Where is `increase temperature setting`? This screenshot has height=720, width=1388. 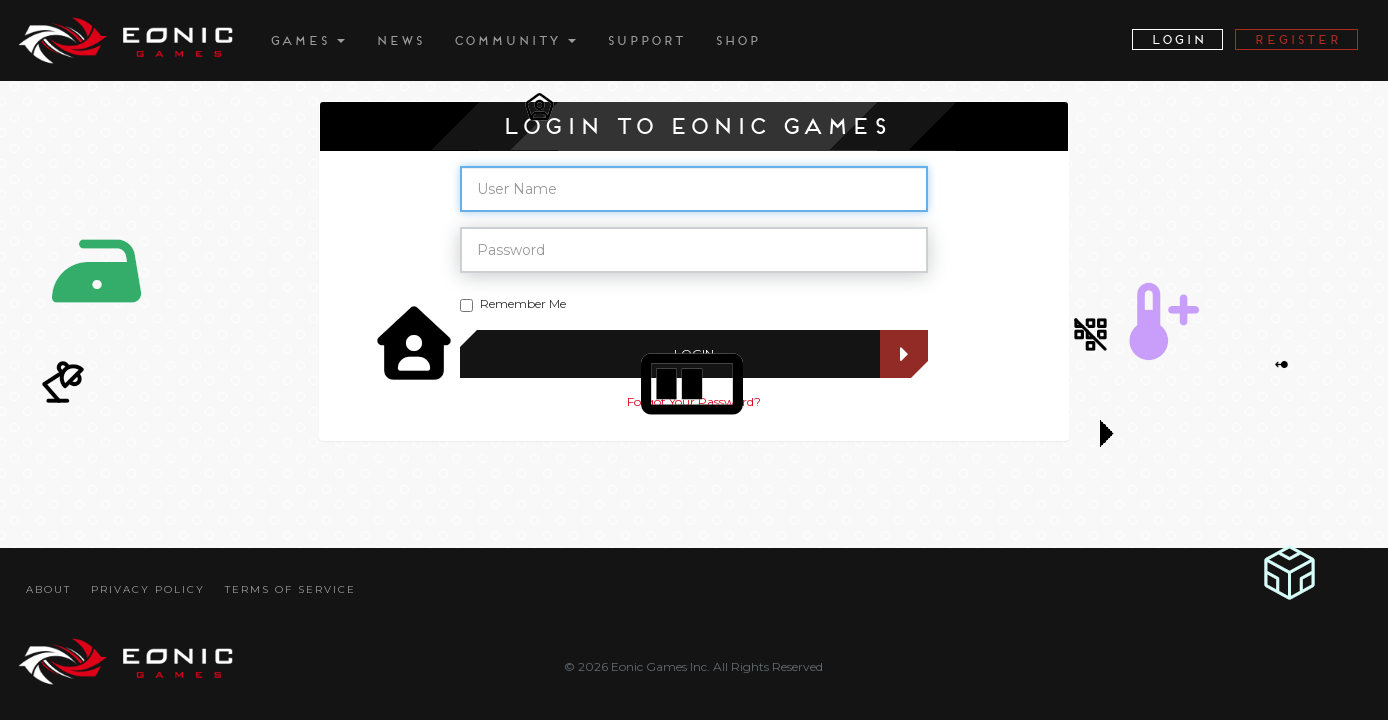
increase temperature setting is located at coordinates (1156, 321).